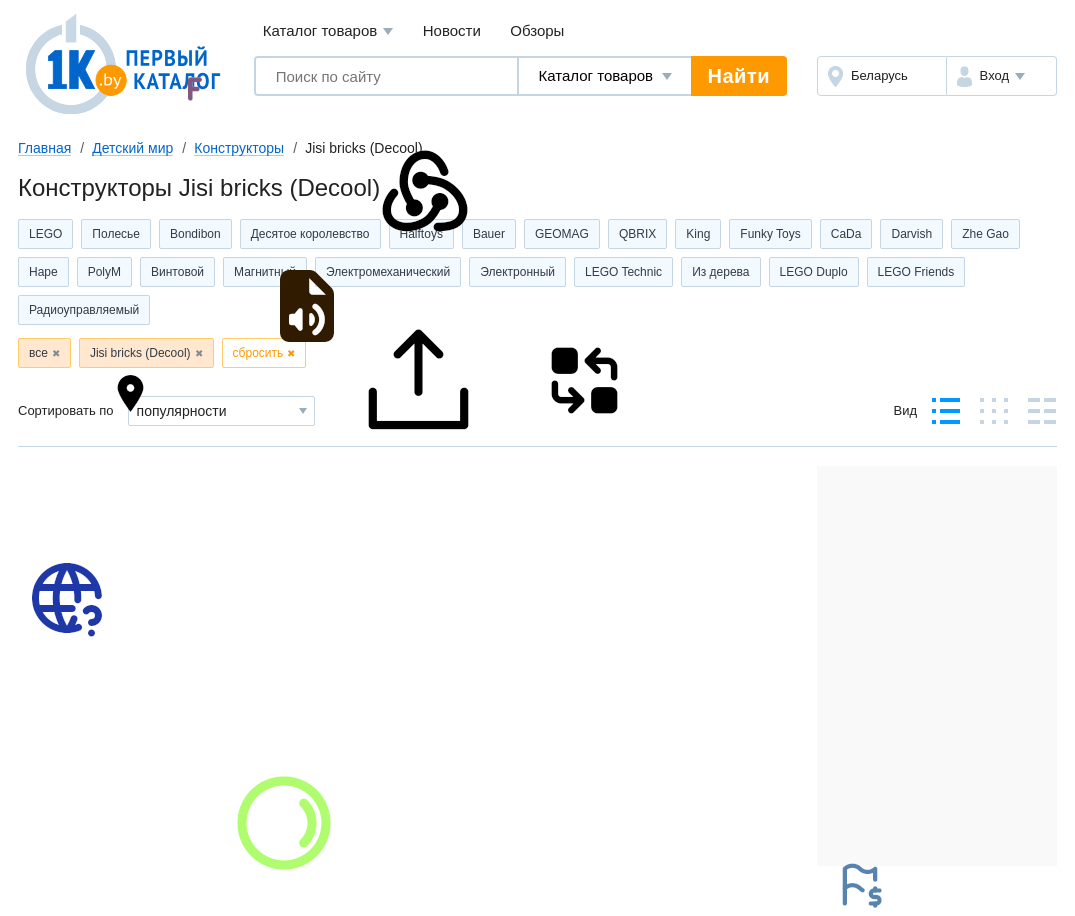 The height and width of the screenshot is (916, 1075). I want to click on access help or FAQ for international/global settings, so click(67, 598).